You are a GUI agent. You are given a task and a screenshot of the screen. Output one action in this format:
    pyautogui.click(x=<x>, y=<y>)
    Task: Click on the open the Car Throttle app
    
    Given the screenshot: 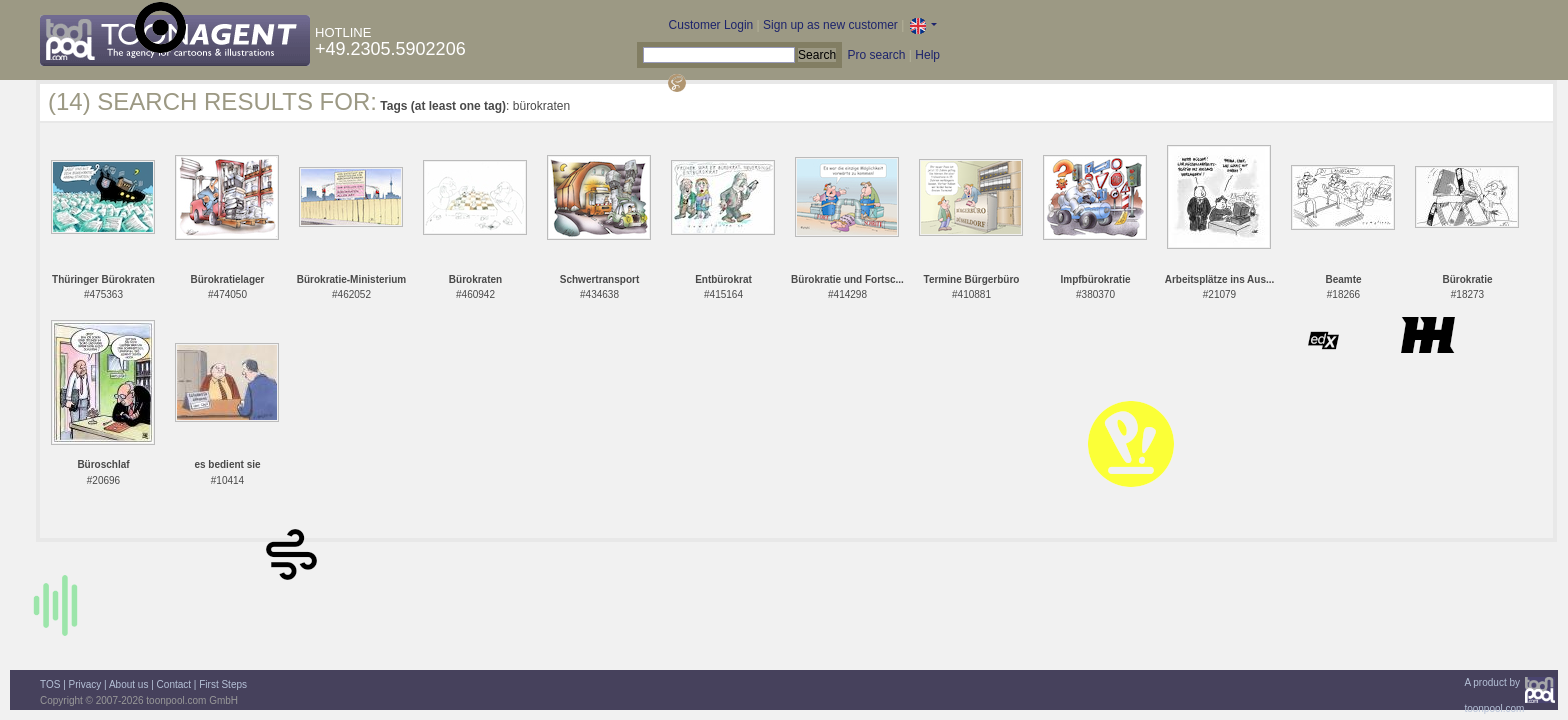 What is the action you would take?
    pyautogui.click(x=1428, y=335)
    